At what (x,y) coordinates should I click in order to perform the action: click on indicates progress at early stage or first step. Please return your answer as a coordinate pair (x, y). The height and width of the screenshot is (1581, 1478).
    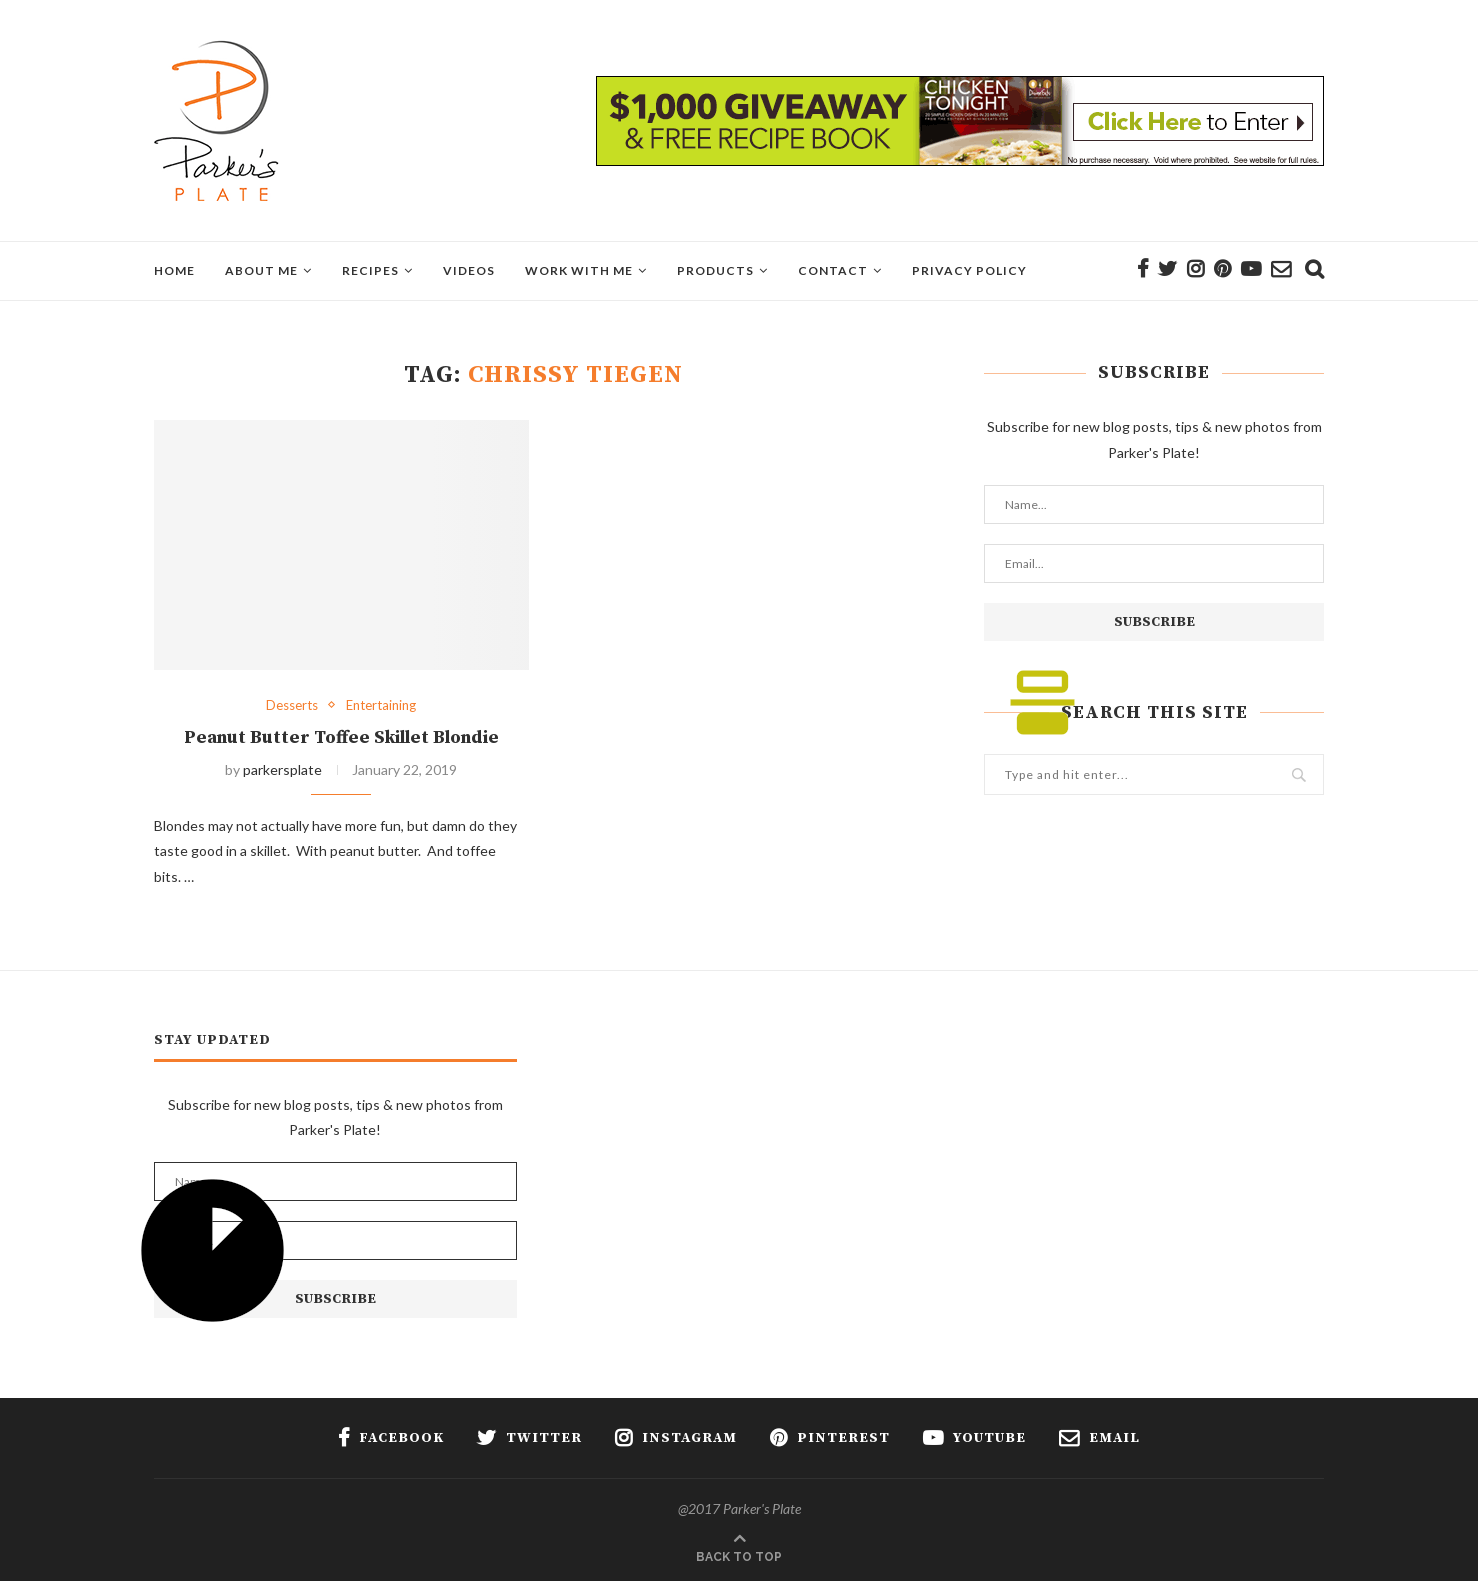
    Looking at the image, I should click on (212, 1250).